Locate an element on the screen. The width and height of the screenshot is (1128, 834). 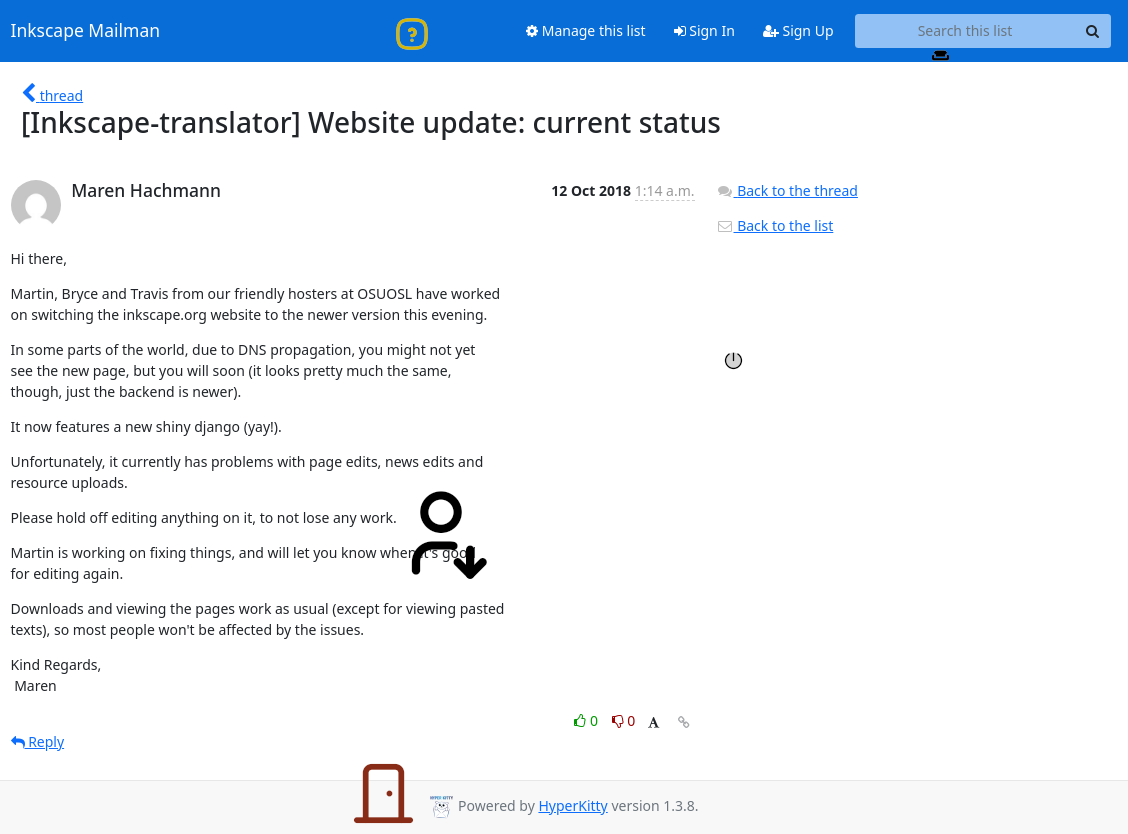
demote a user's role or permissions is located at coordinates (441, 533).